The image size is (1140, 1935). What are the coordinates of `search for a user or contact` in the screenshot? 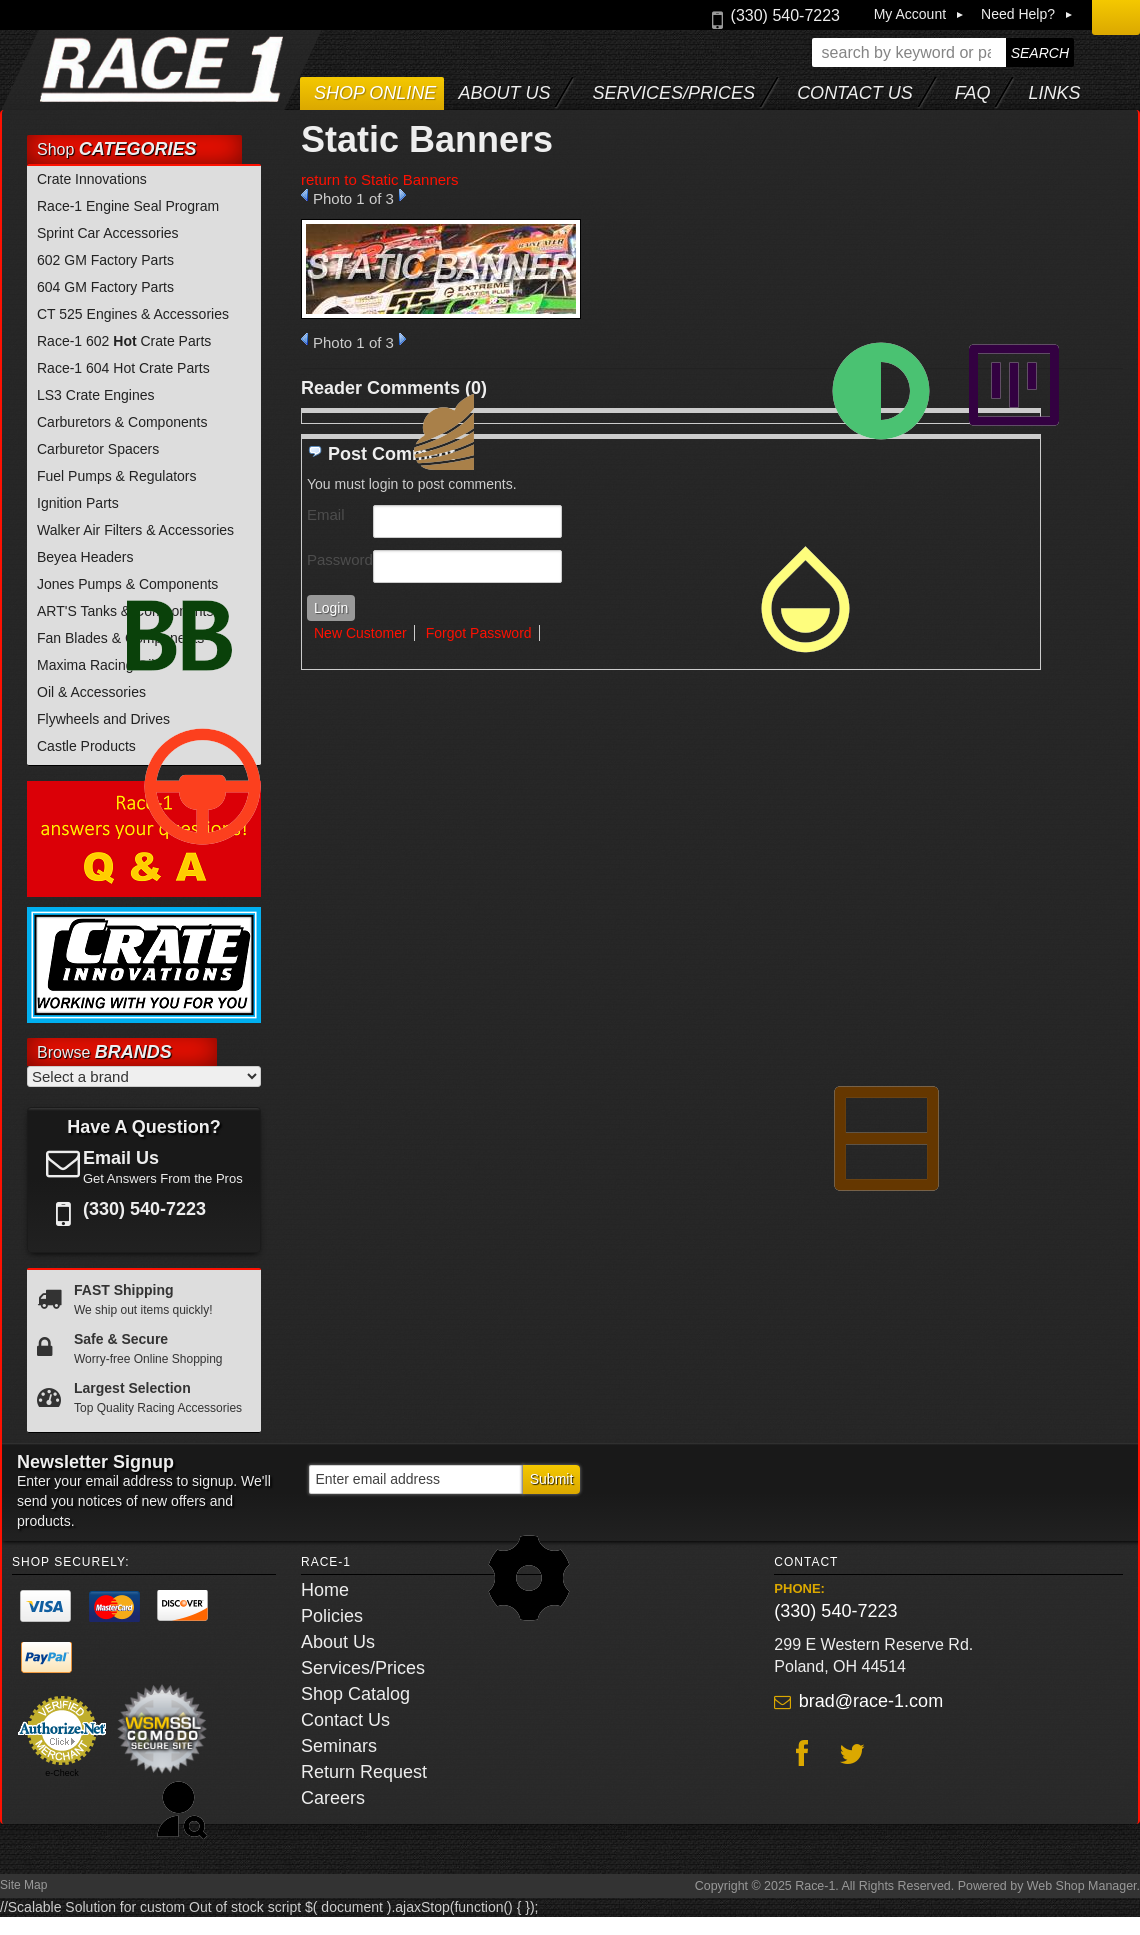 It's located at (178, 1810).